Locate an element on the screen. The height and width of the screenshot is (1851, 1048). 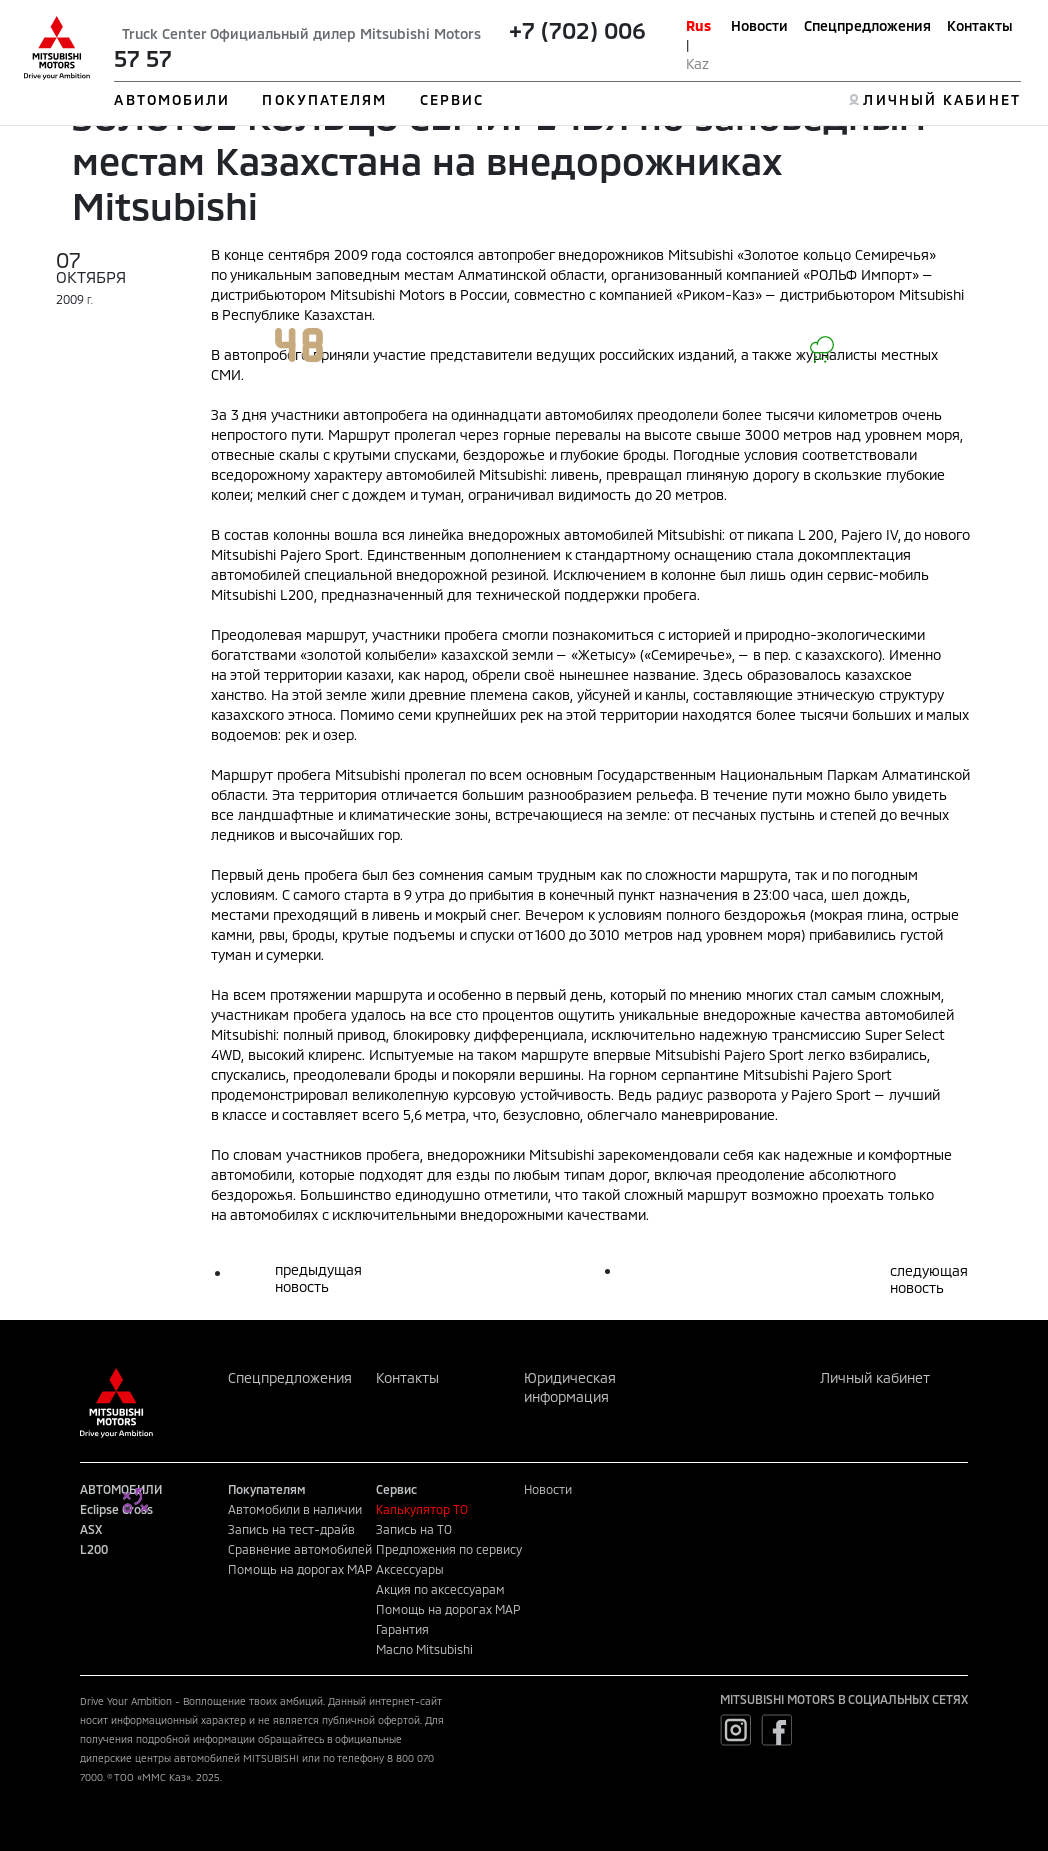
view game plan or strategy options is located at coordinates (134, 1500).